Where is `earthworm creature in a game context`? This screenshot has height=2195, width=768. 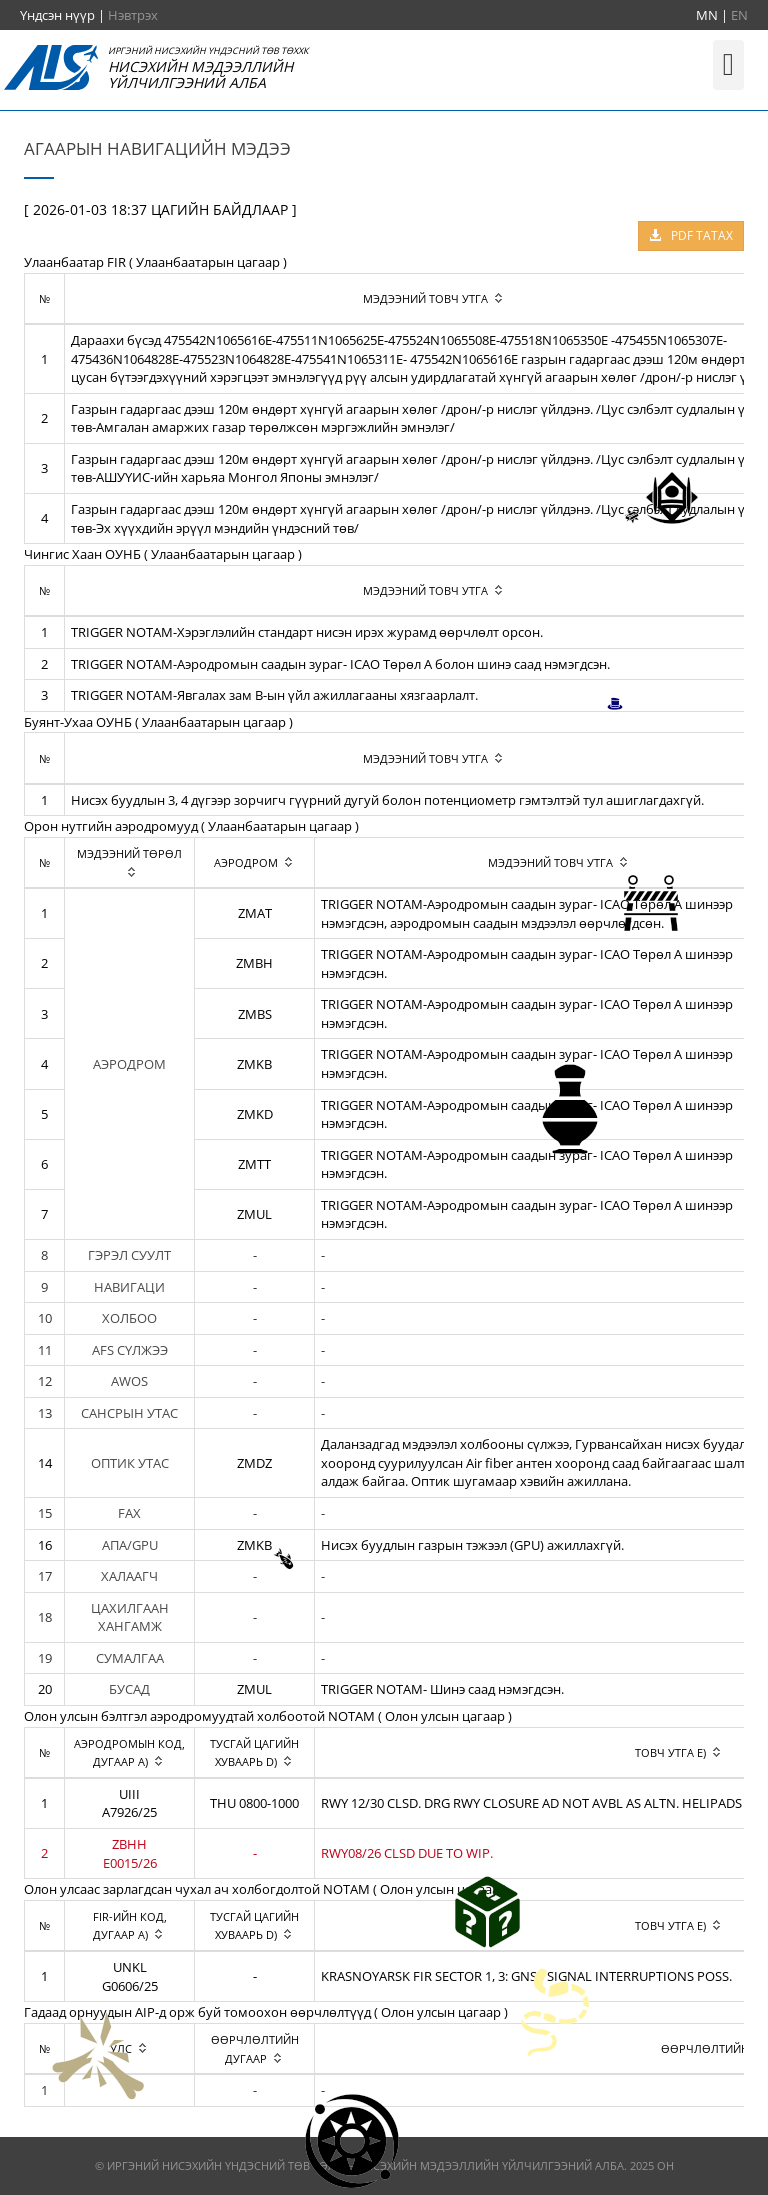
earthworm creature in a game context is located at coordinates (554, 2012).